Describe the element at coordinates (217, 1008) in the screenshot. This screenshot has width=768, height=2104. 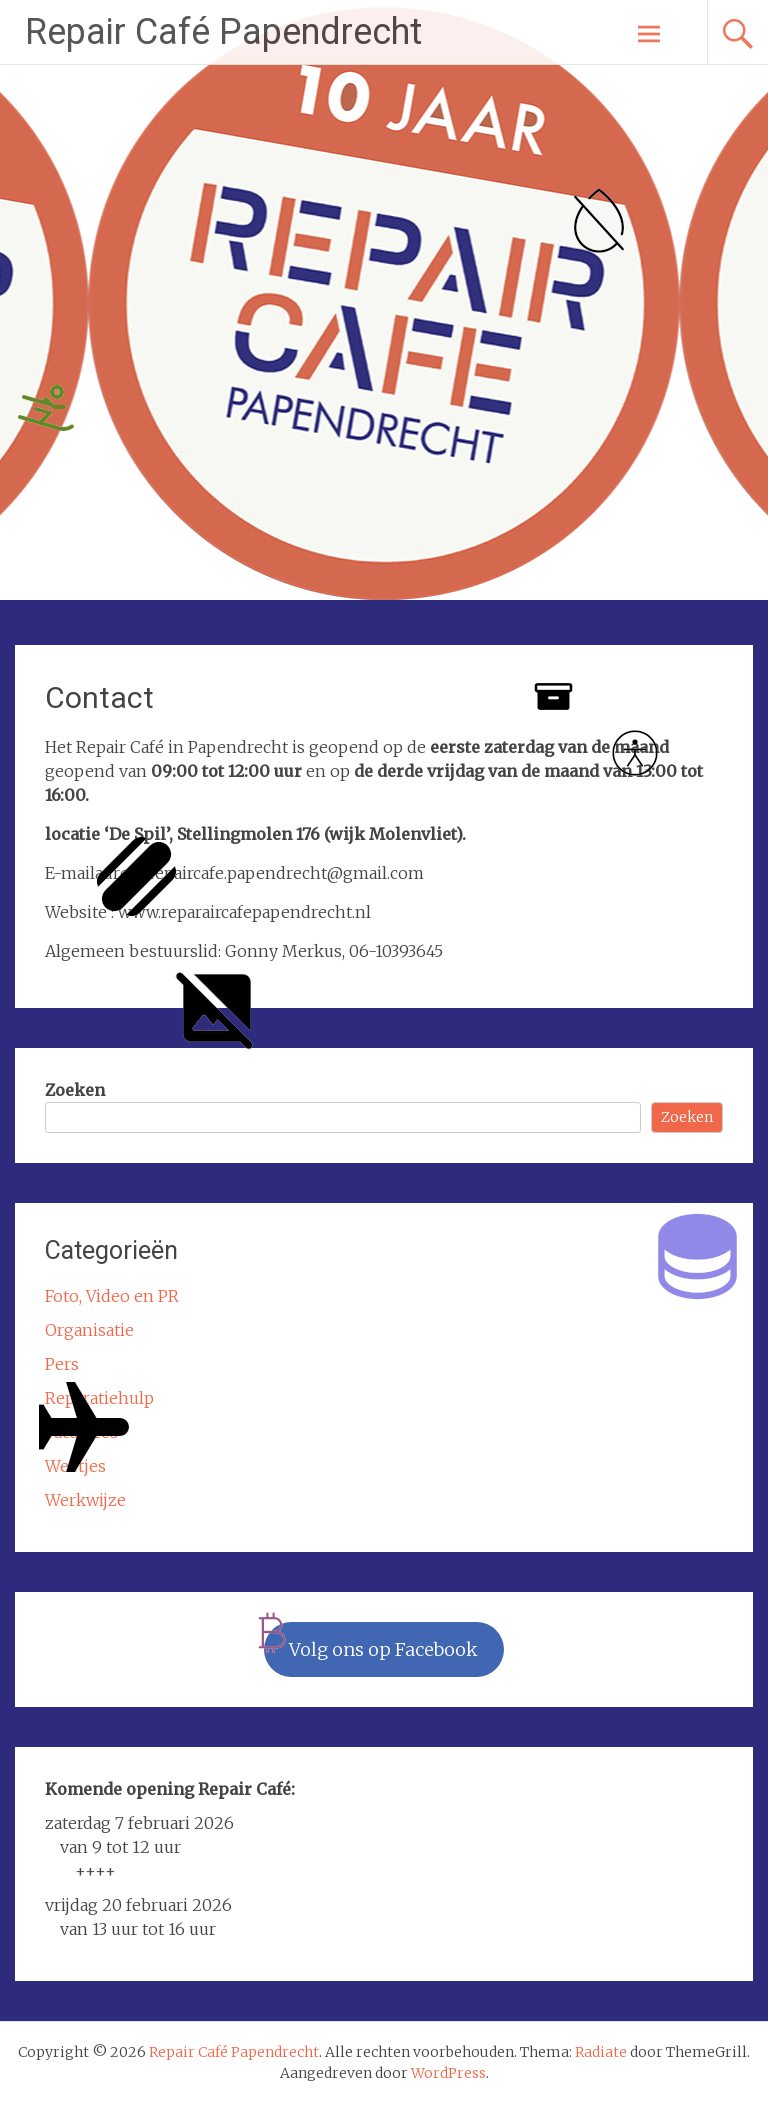
I see `image failed to load` at that location.